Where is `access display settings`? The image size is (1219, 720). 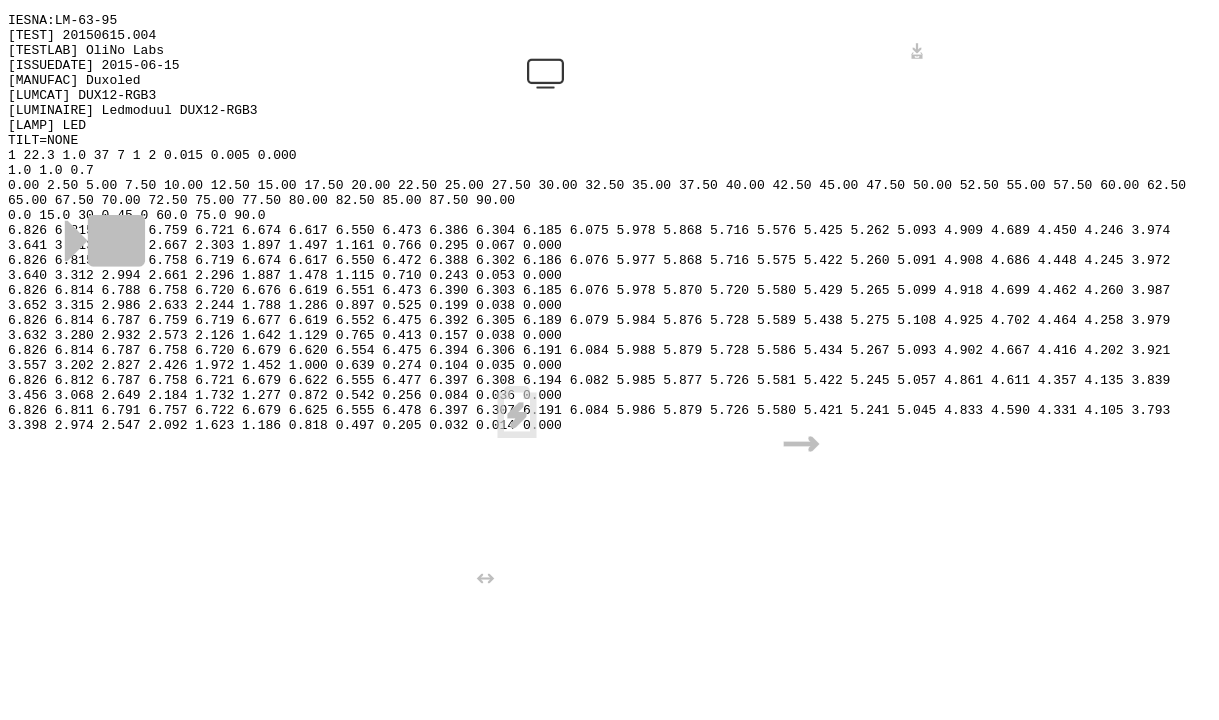
access display settings is located at coordinates (545, 72).